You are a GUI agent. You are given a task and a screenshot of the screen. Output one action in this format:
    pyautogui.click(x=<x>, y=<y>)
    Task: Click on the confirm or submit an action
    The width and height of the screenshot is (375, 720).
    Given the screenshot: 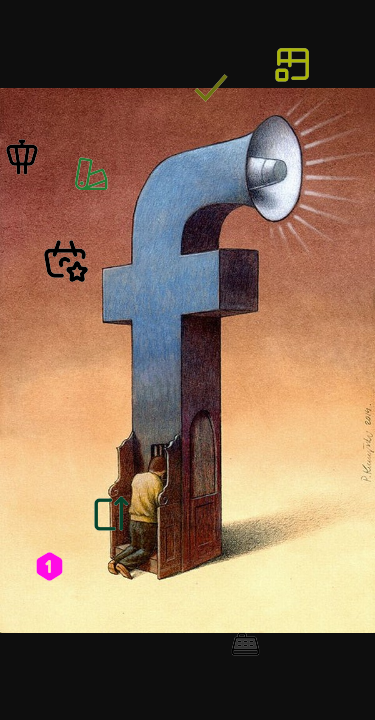 What is the action you would take?
    pyautogui.click(x=211, y=88)
    